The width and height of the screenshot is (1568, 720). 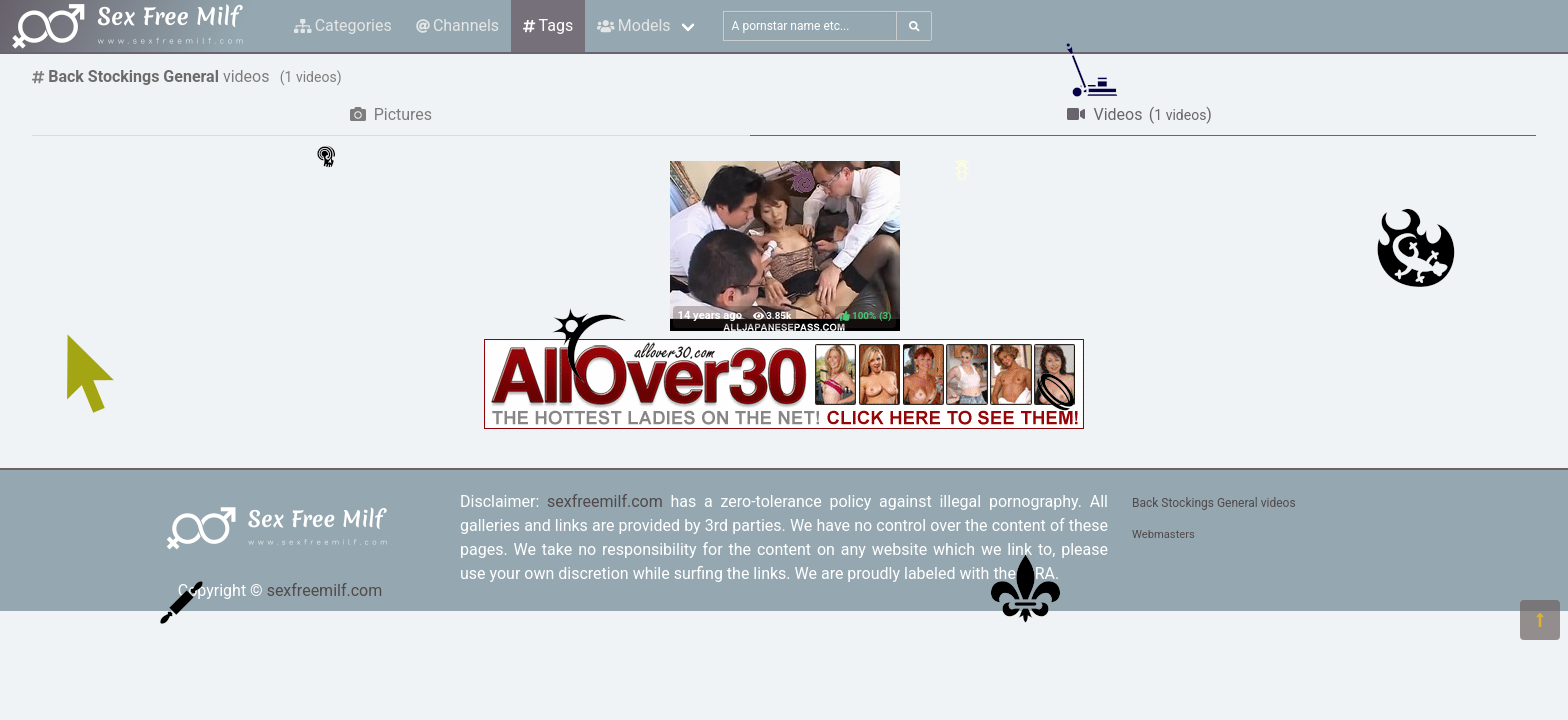 I want to click on indicates a mind-altering or confusion status effect, so click(x=326, y=156).